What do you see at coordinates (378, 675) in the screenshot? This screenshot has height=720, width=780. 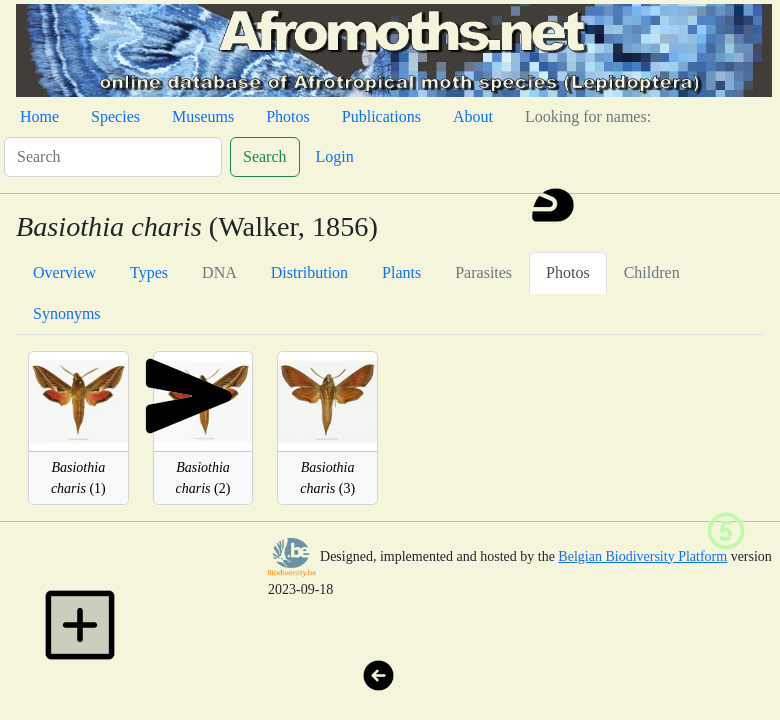 I see `go back to the previous screen` at bounding box center [378, 675].